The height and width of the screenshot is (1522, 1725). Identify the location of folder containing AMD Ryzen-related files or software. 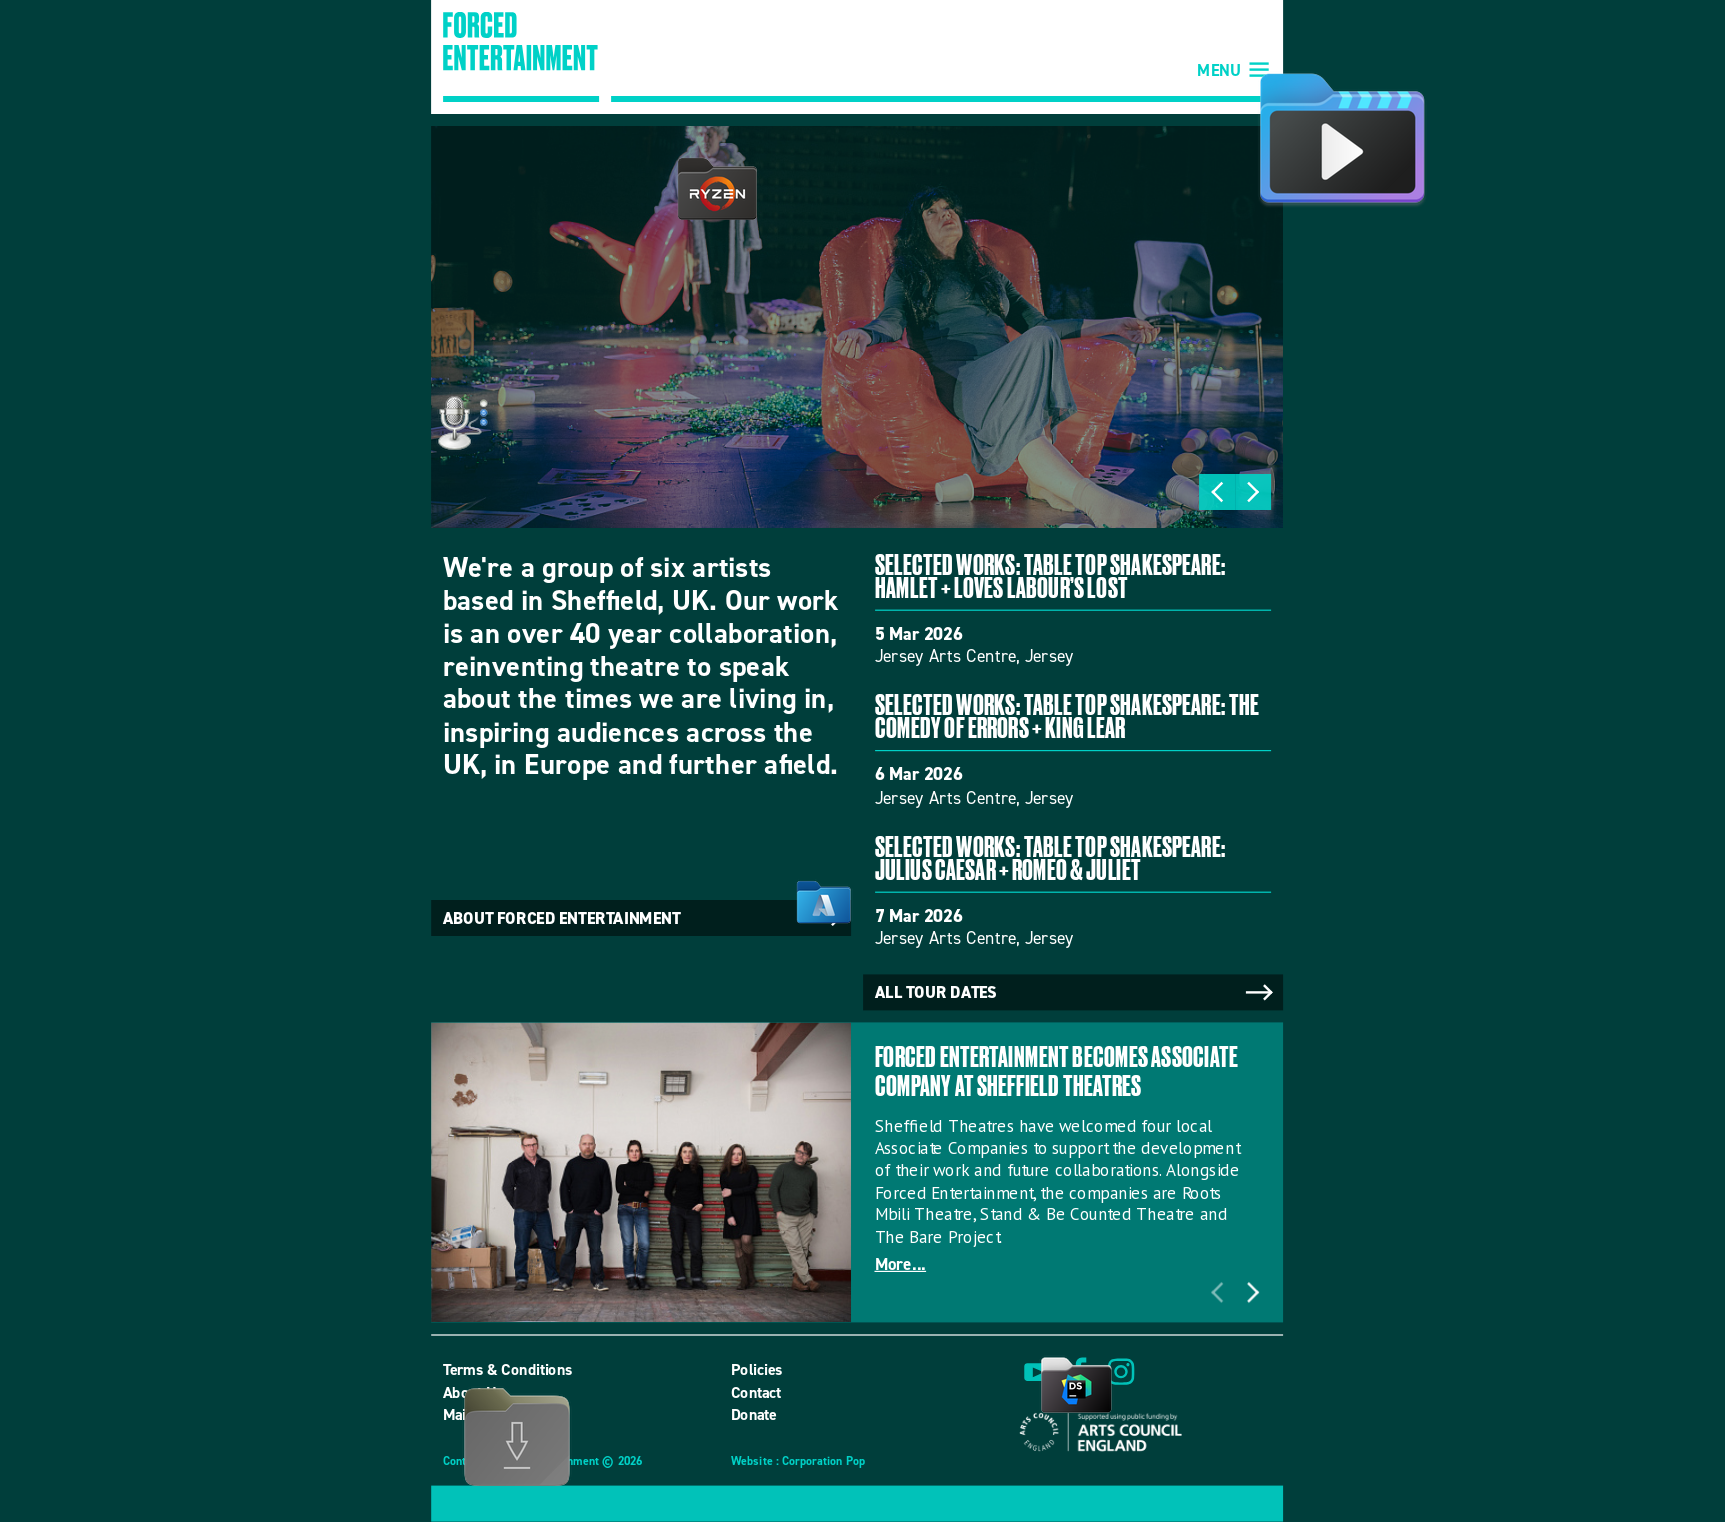
(717, 191).